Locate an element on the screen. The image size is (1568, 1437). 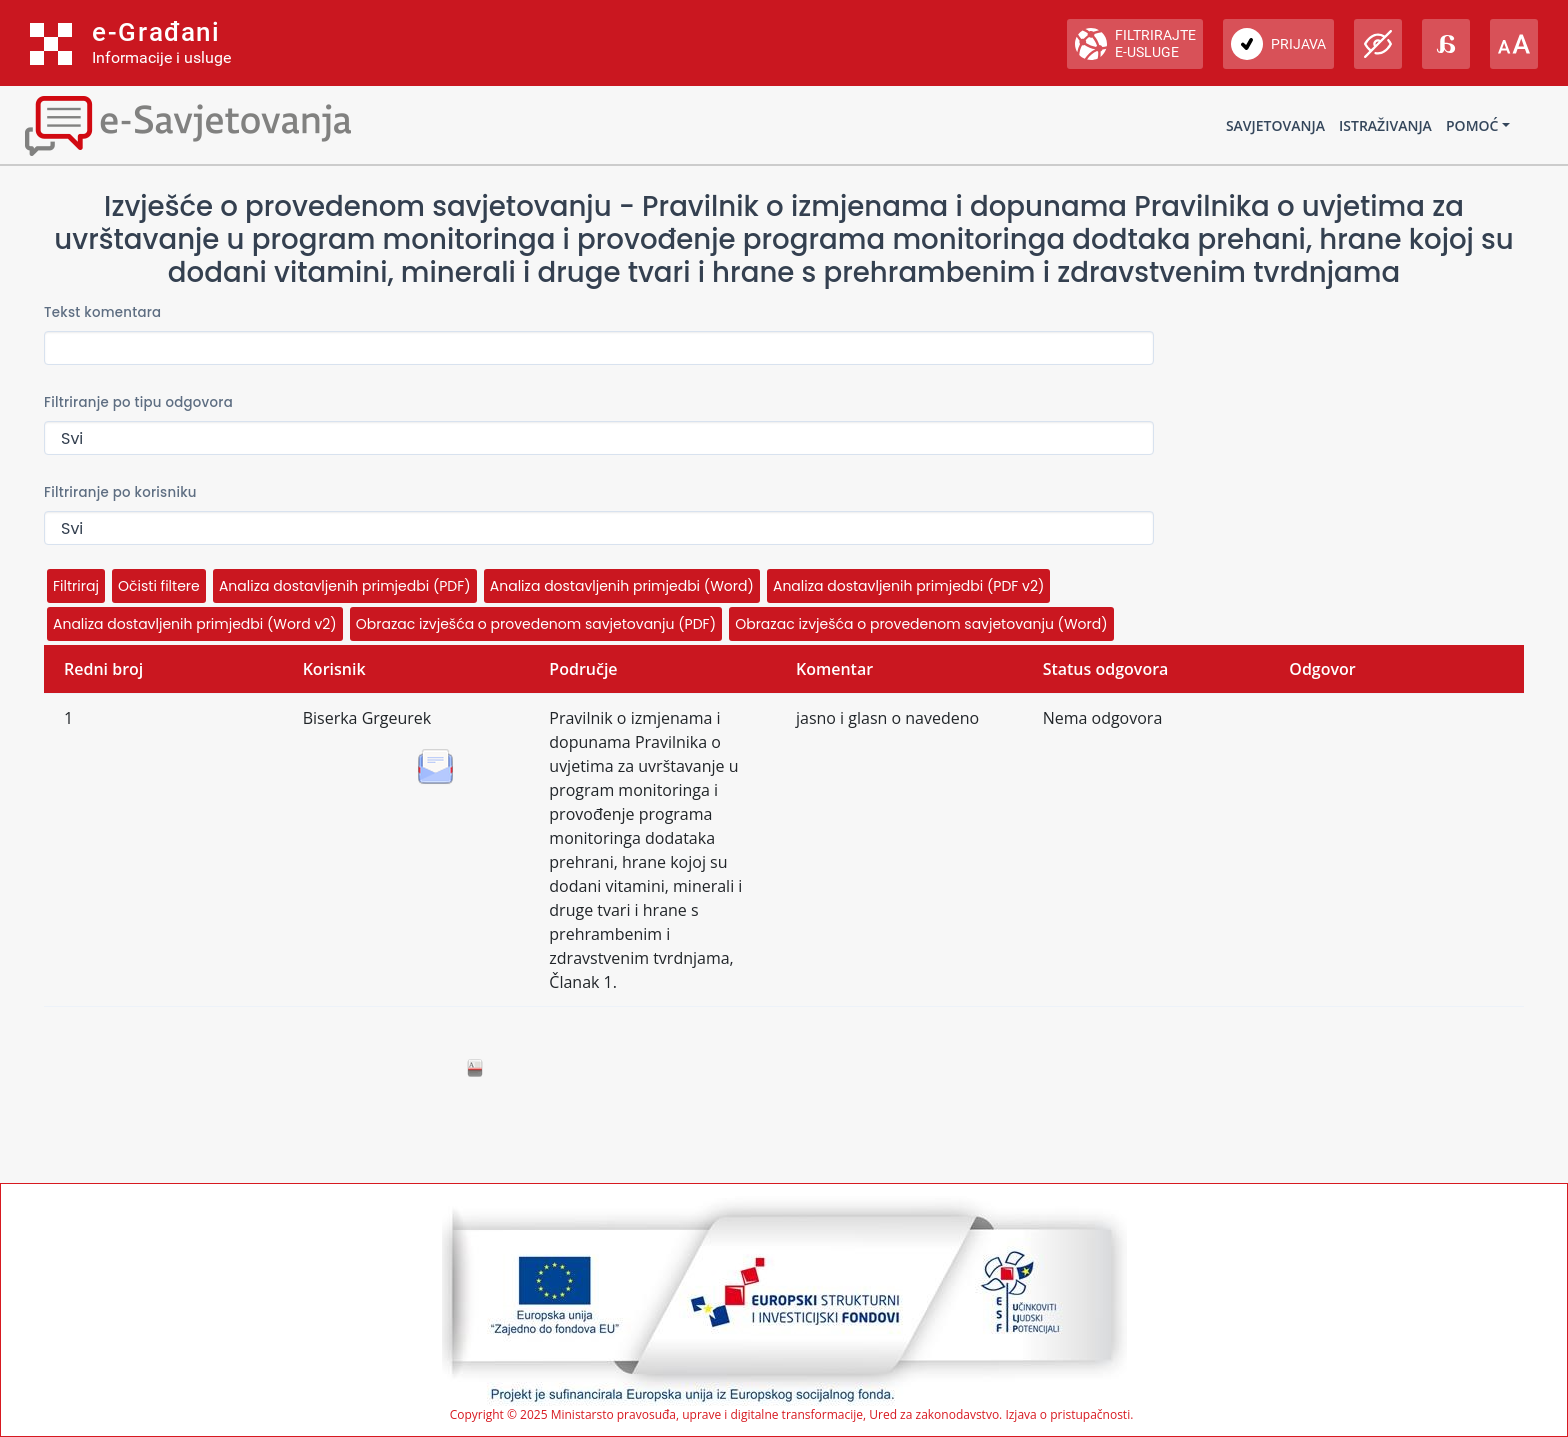
open document scanning application is located at coordinates (475, 1068).